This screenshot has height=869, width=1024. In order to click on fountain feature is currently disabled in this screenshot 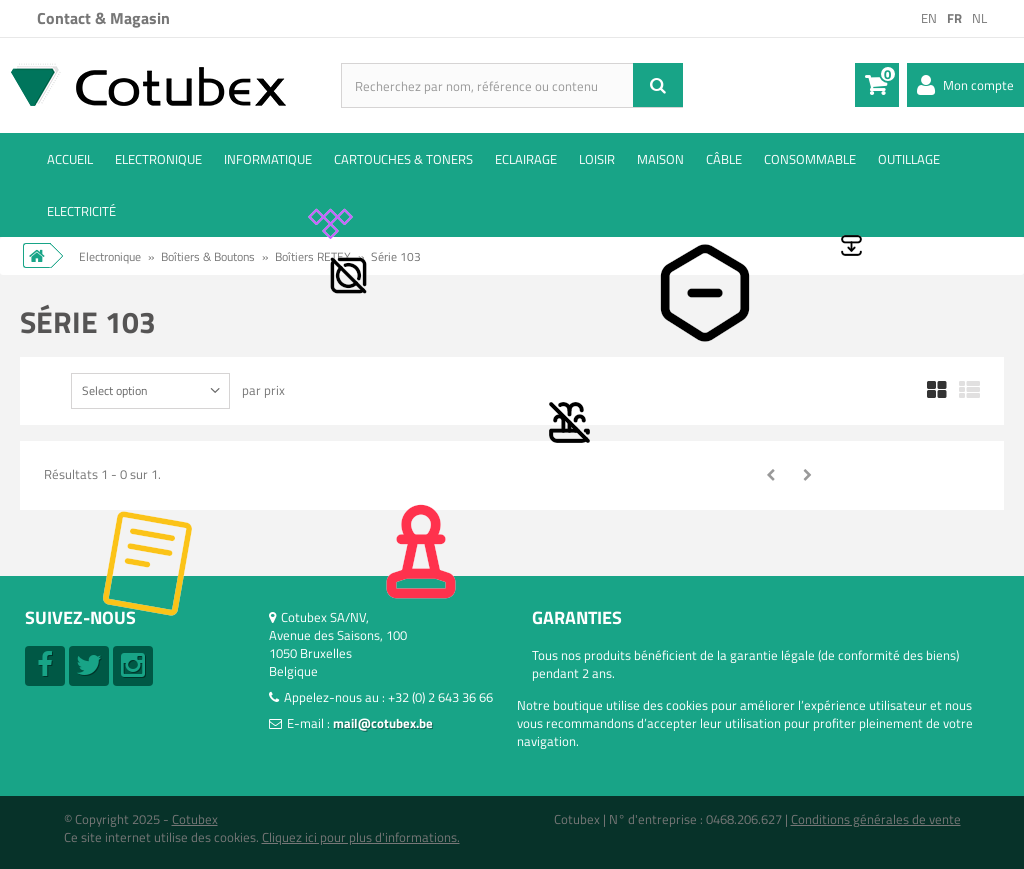, I will do `click(569, 422)`.